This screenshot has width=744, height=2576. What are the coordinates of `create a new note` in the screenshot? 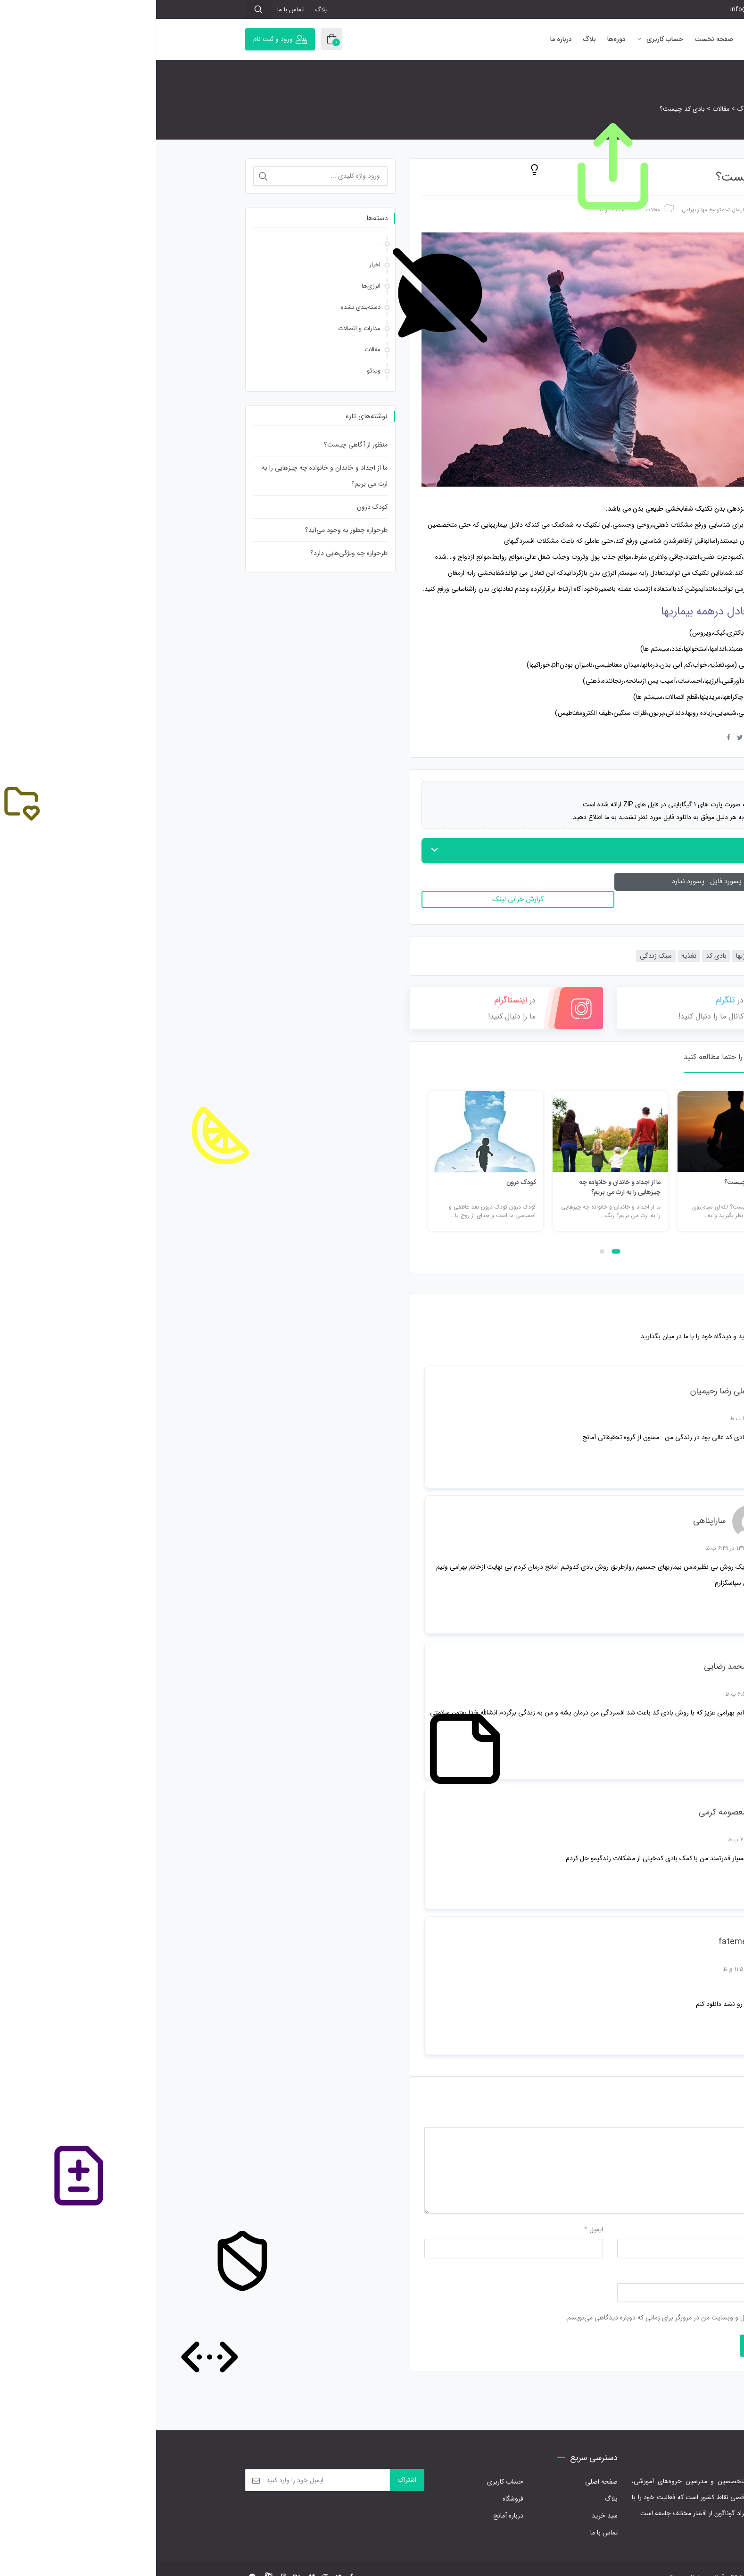 It's located at (465, 1749).